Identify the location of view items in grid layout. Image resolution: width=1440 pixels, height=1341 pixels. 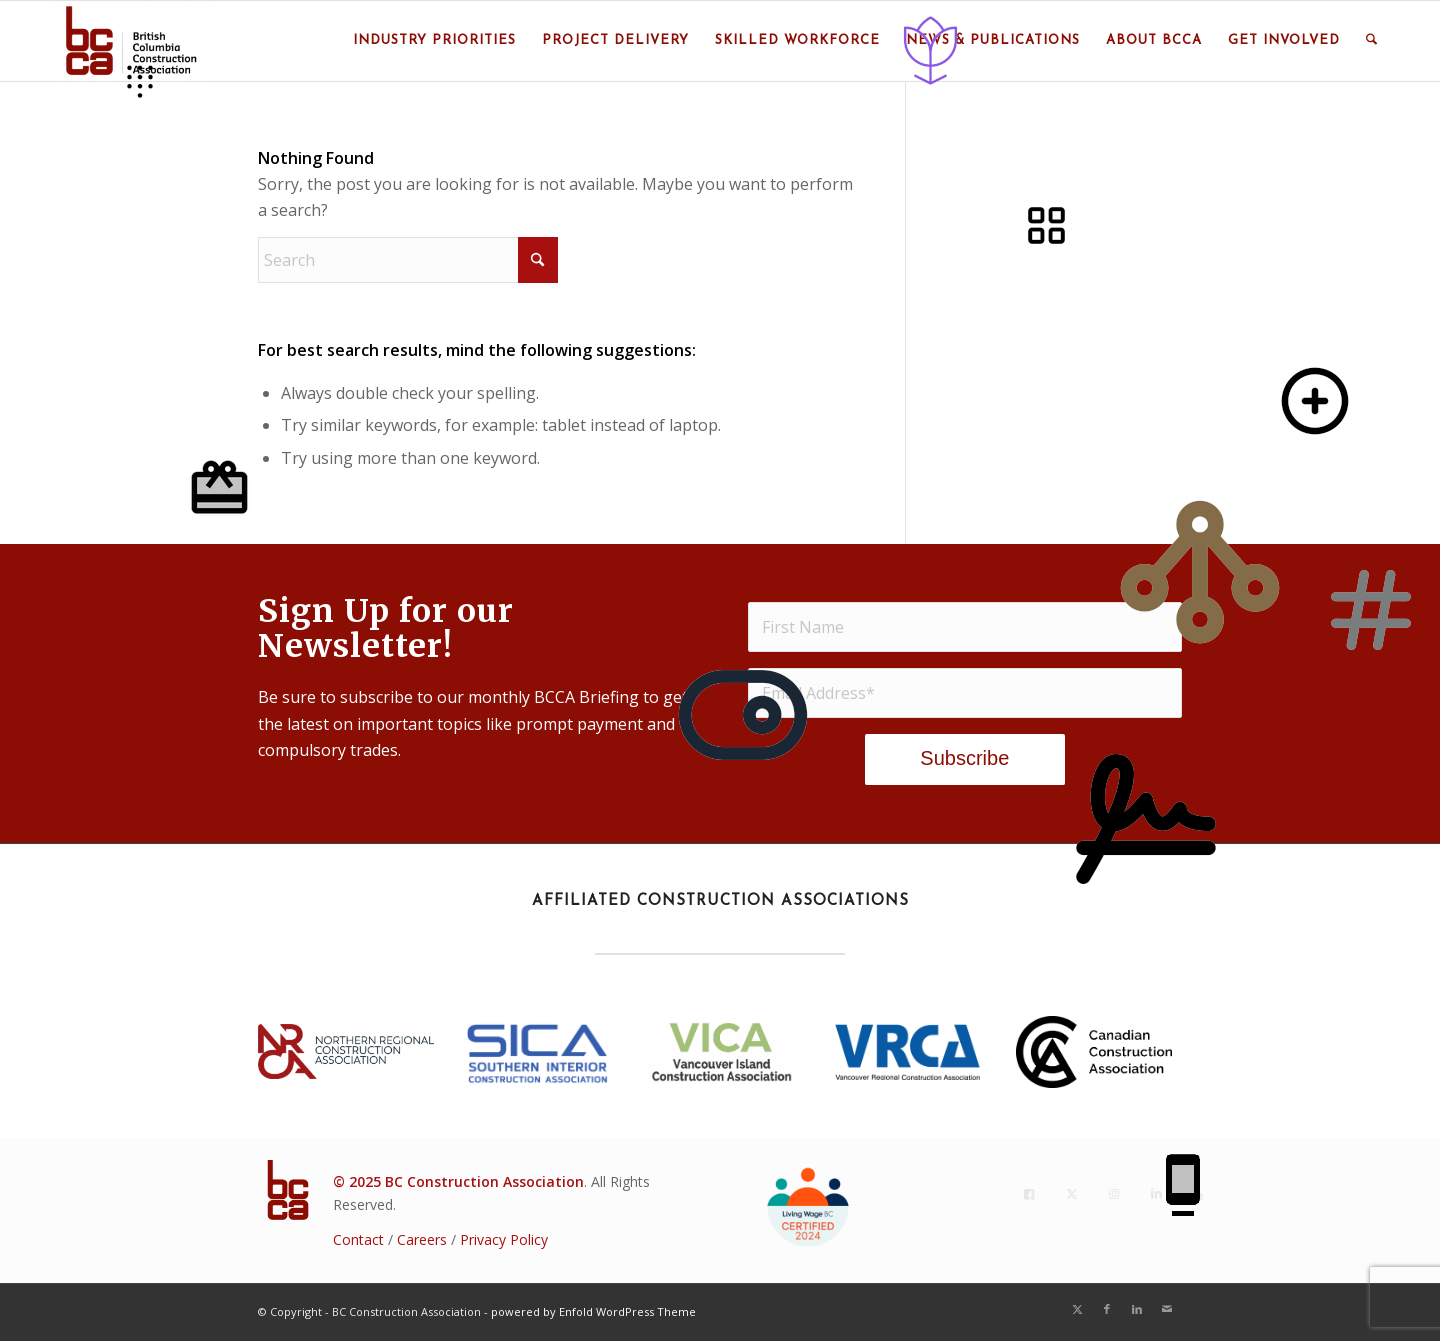
(1046, 225).